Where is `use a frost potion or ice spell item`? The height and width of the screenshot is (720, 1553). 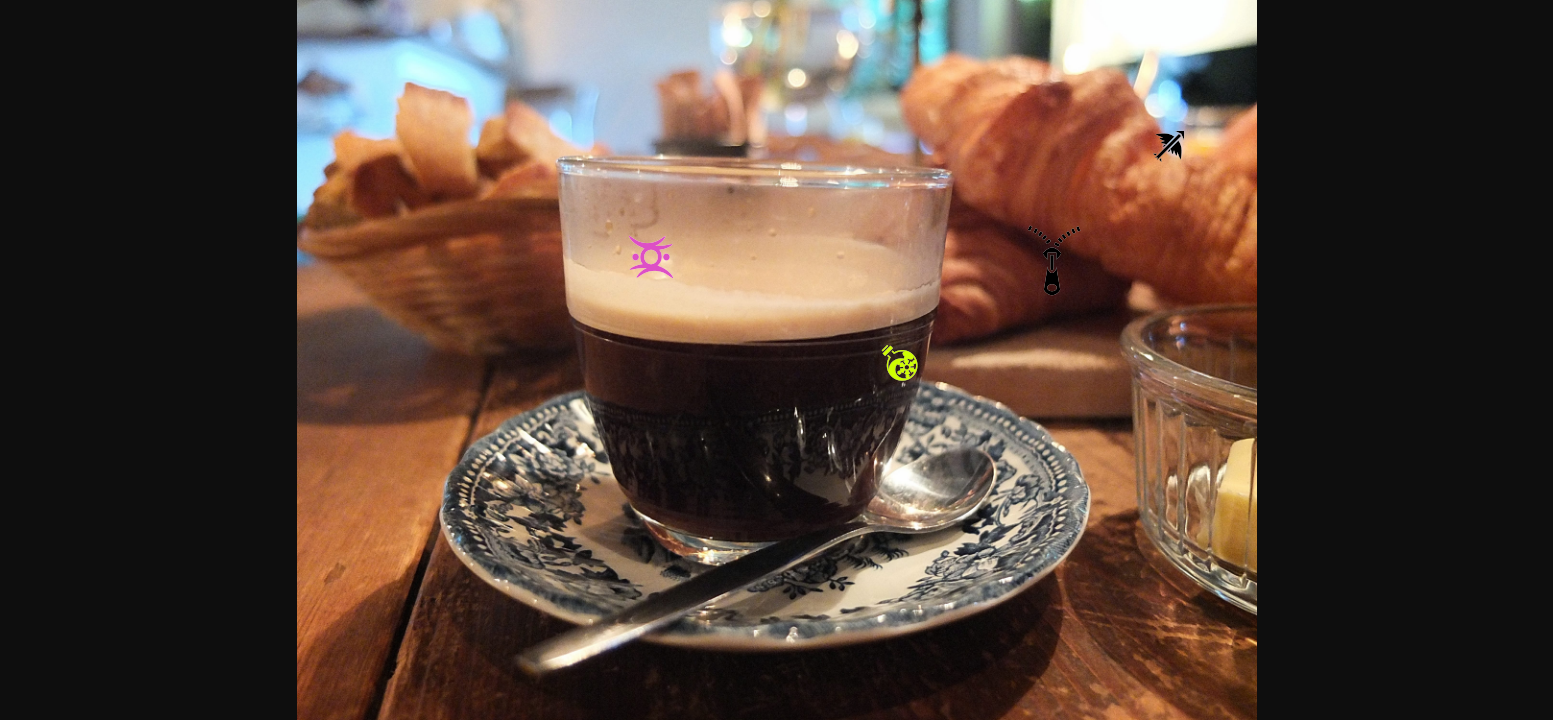 use a frost potion or ice spell item is located at coordinates (899, 362).